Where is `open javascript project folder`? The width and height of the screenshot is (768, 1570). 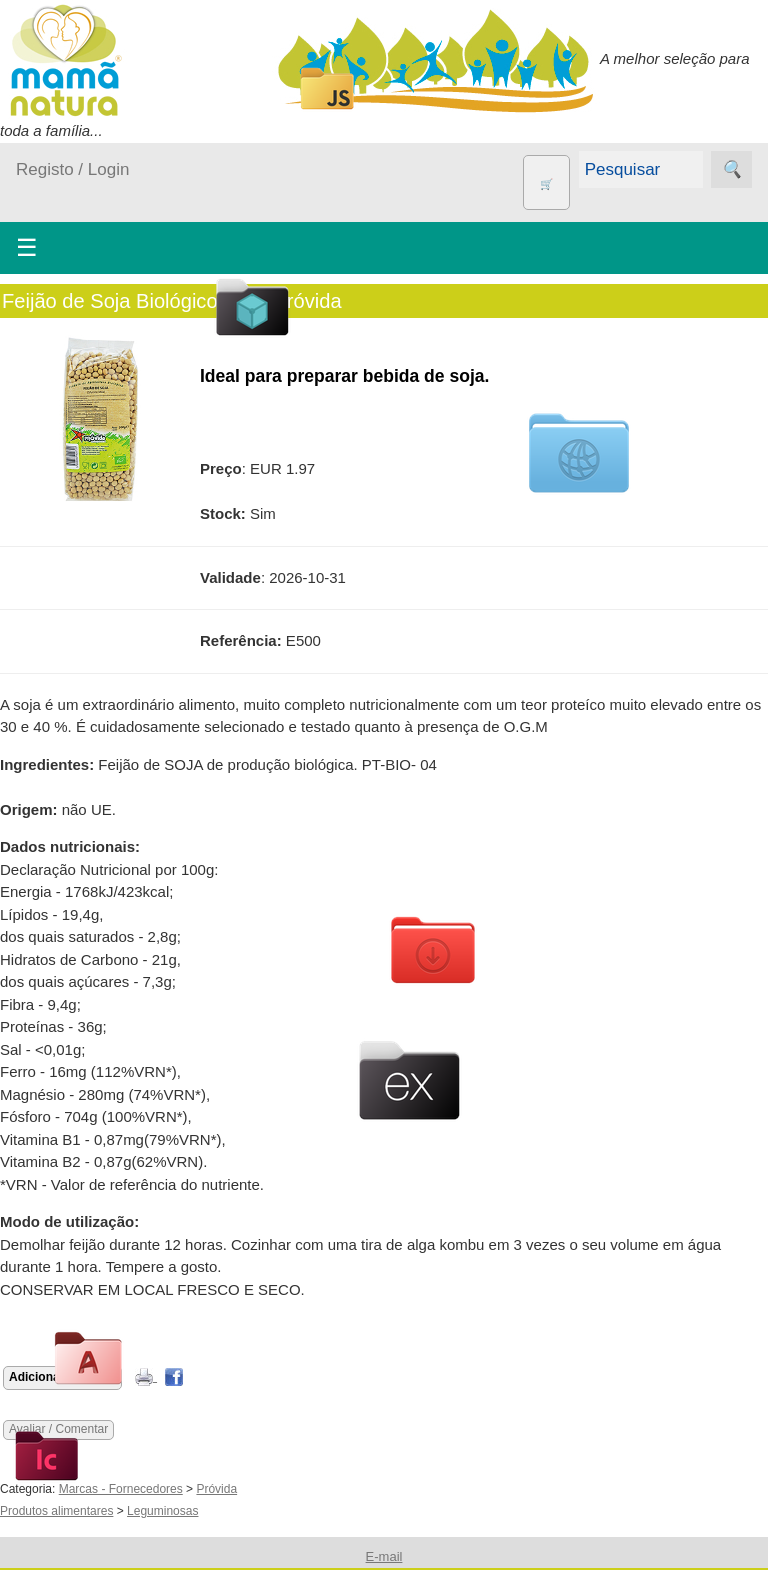 open javascript project folder is located at coordinates (327, 90).